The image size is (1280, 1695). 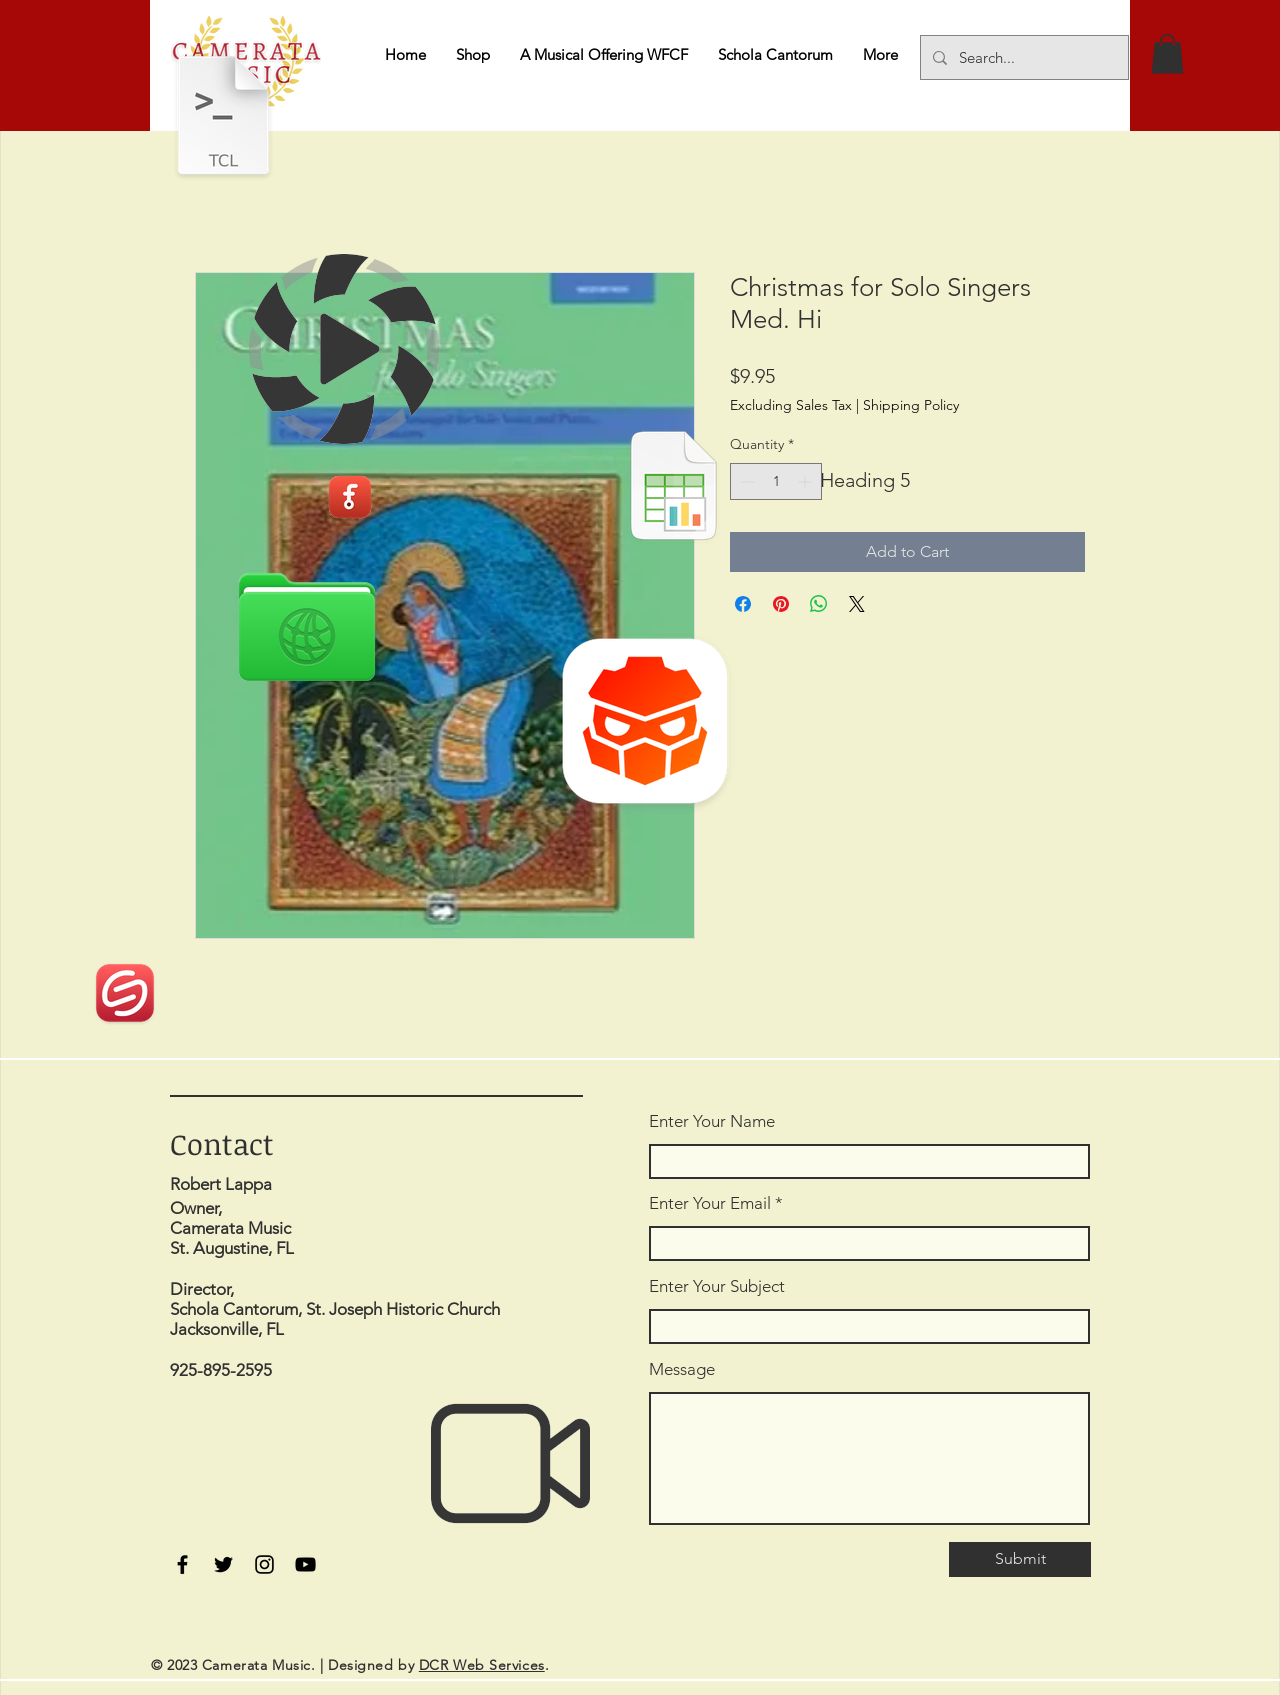 I want to click on open smash file transfer app, so click(x=125, y=993).